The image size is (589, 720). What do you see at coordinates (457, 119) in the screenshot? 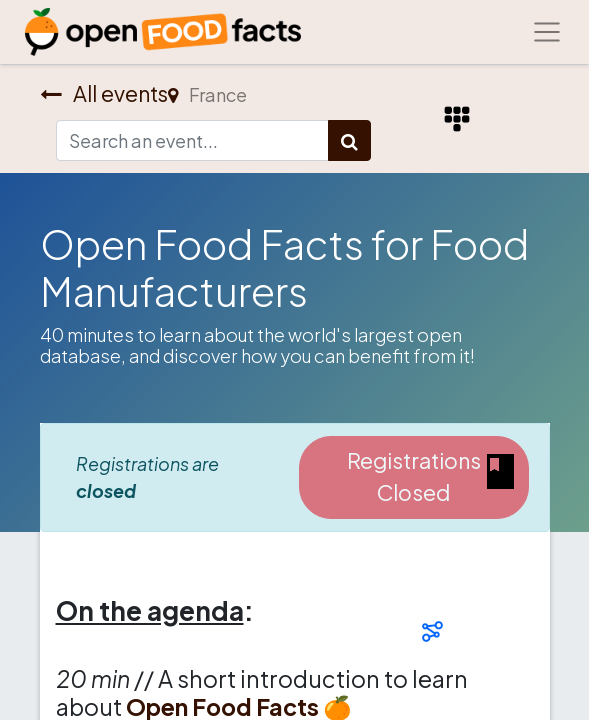
I see `open the phone dialpad` at bounding box center [457, 119].